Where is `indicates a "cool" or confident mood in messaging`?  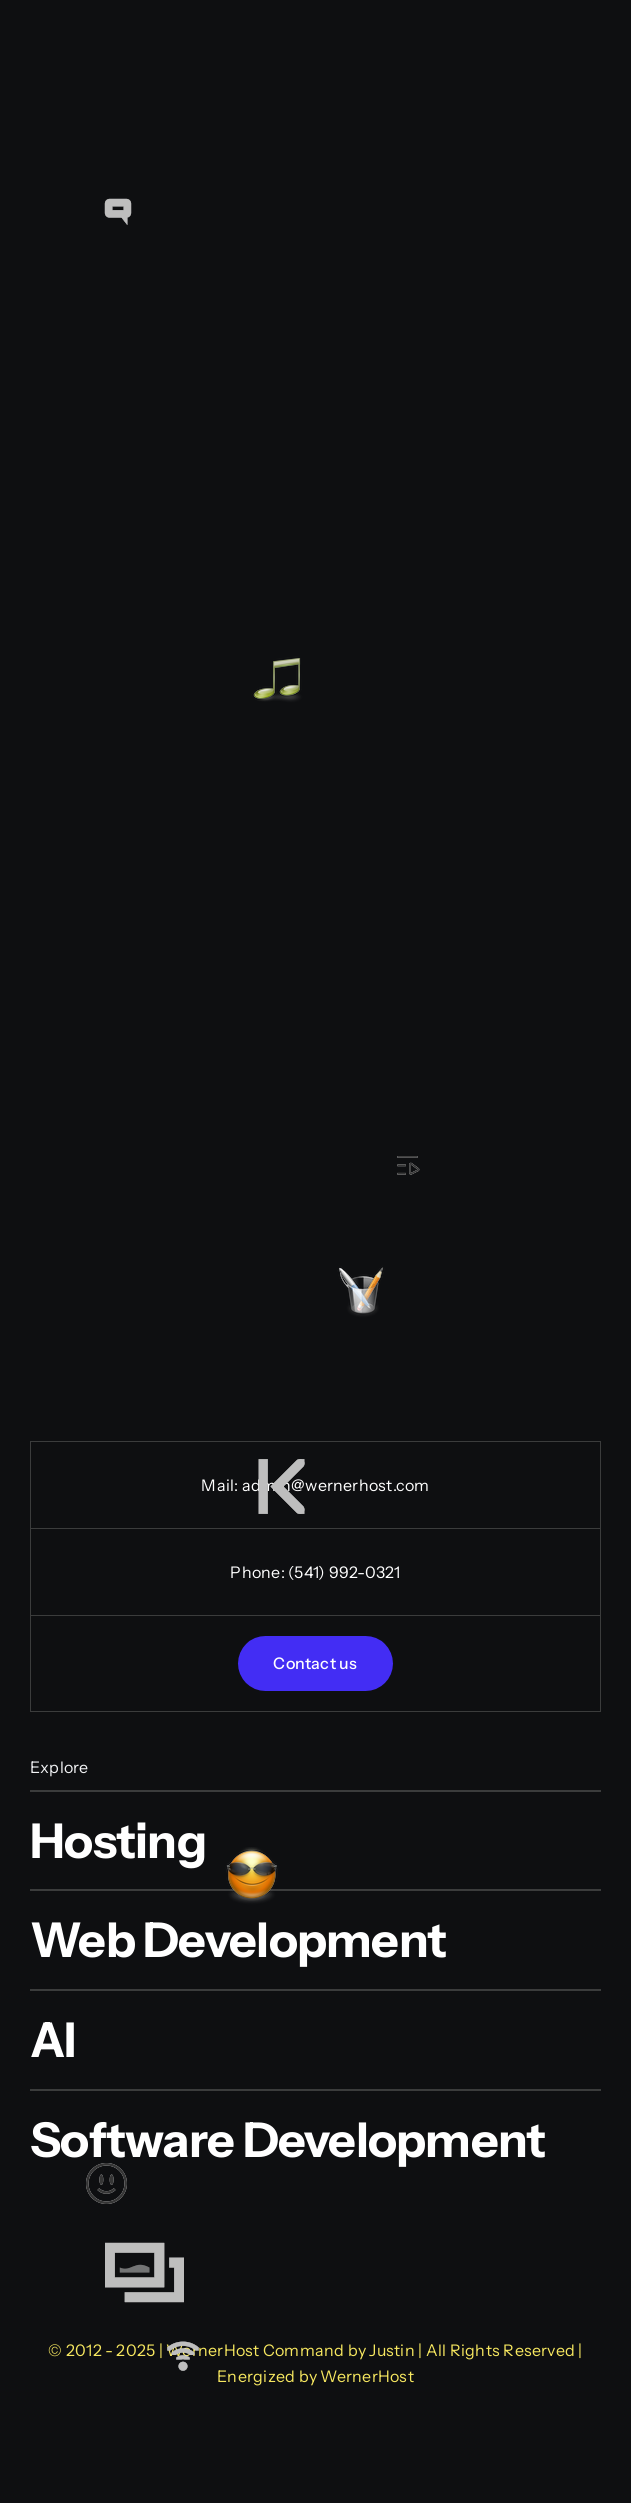
indicates a "cool" or confident mood in messaging is located at coordinates (252, 1877).